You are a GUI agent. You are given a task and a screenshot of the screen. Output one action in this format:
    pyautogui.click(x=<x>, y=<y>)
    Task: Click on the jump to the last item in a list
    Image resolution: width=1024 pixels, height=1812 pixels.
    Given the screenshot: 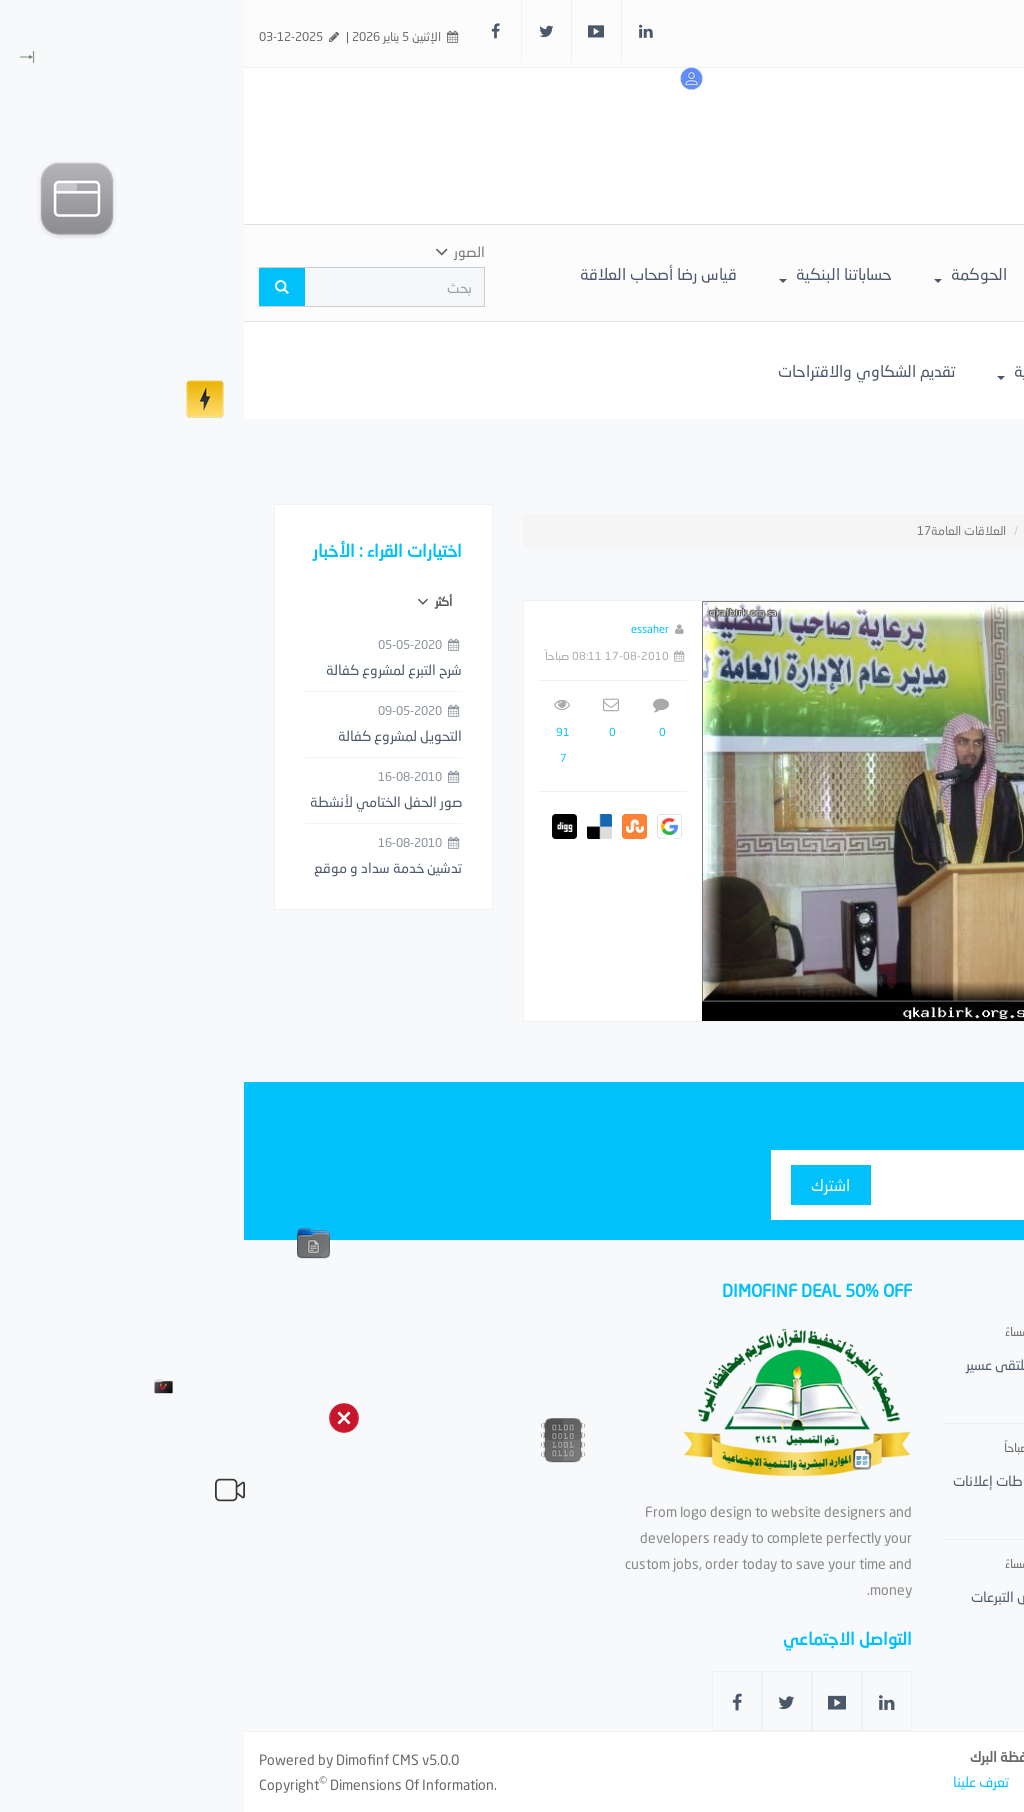 What is the action you would take?
    pyautogui.click(x=27, y=57)
    